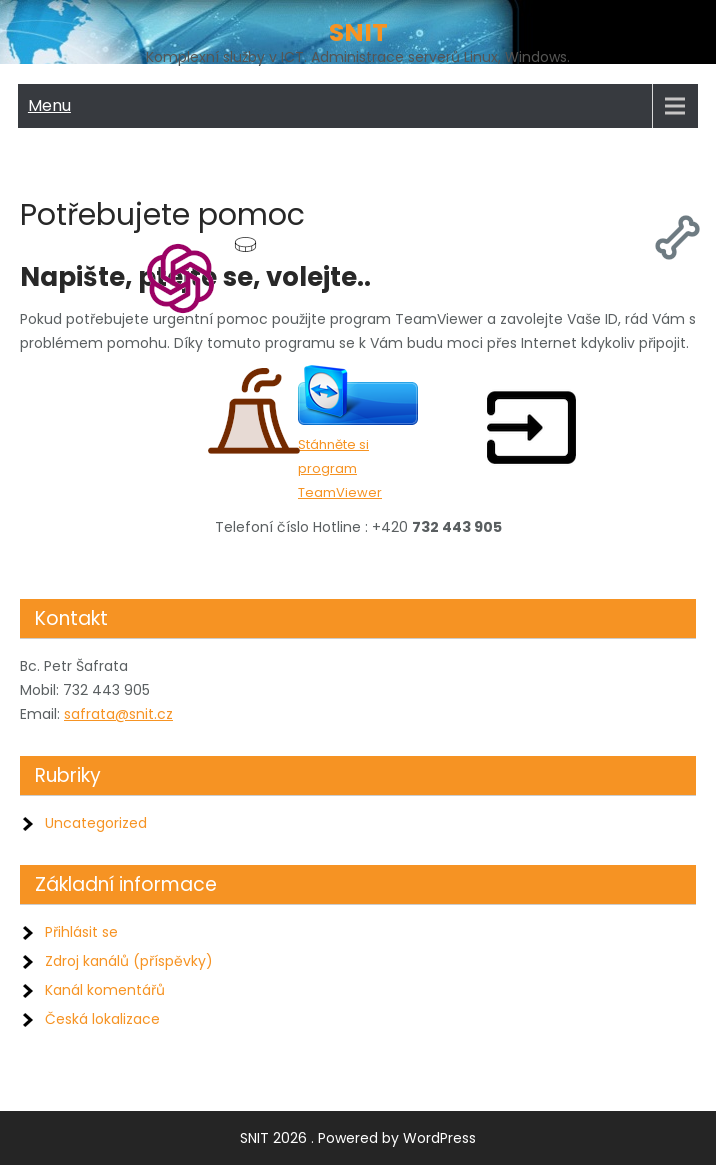 The width and height of the screenshot is (716, 1165). What do you see at coordinates (677, 237) in the screenshot?
I see `access pet-related features or settings` at bounding box center [677, 237].